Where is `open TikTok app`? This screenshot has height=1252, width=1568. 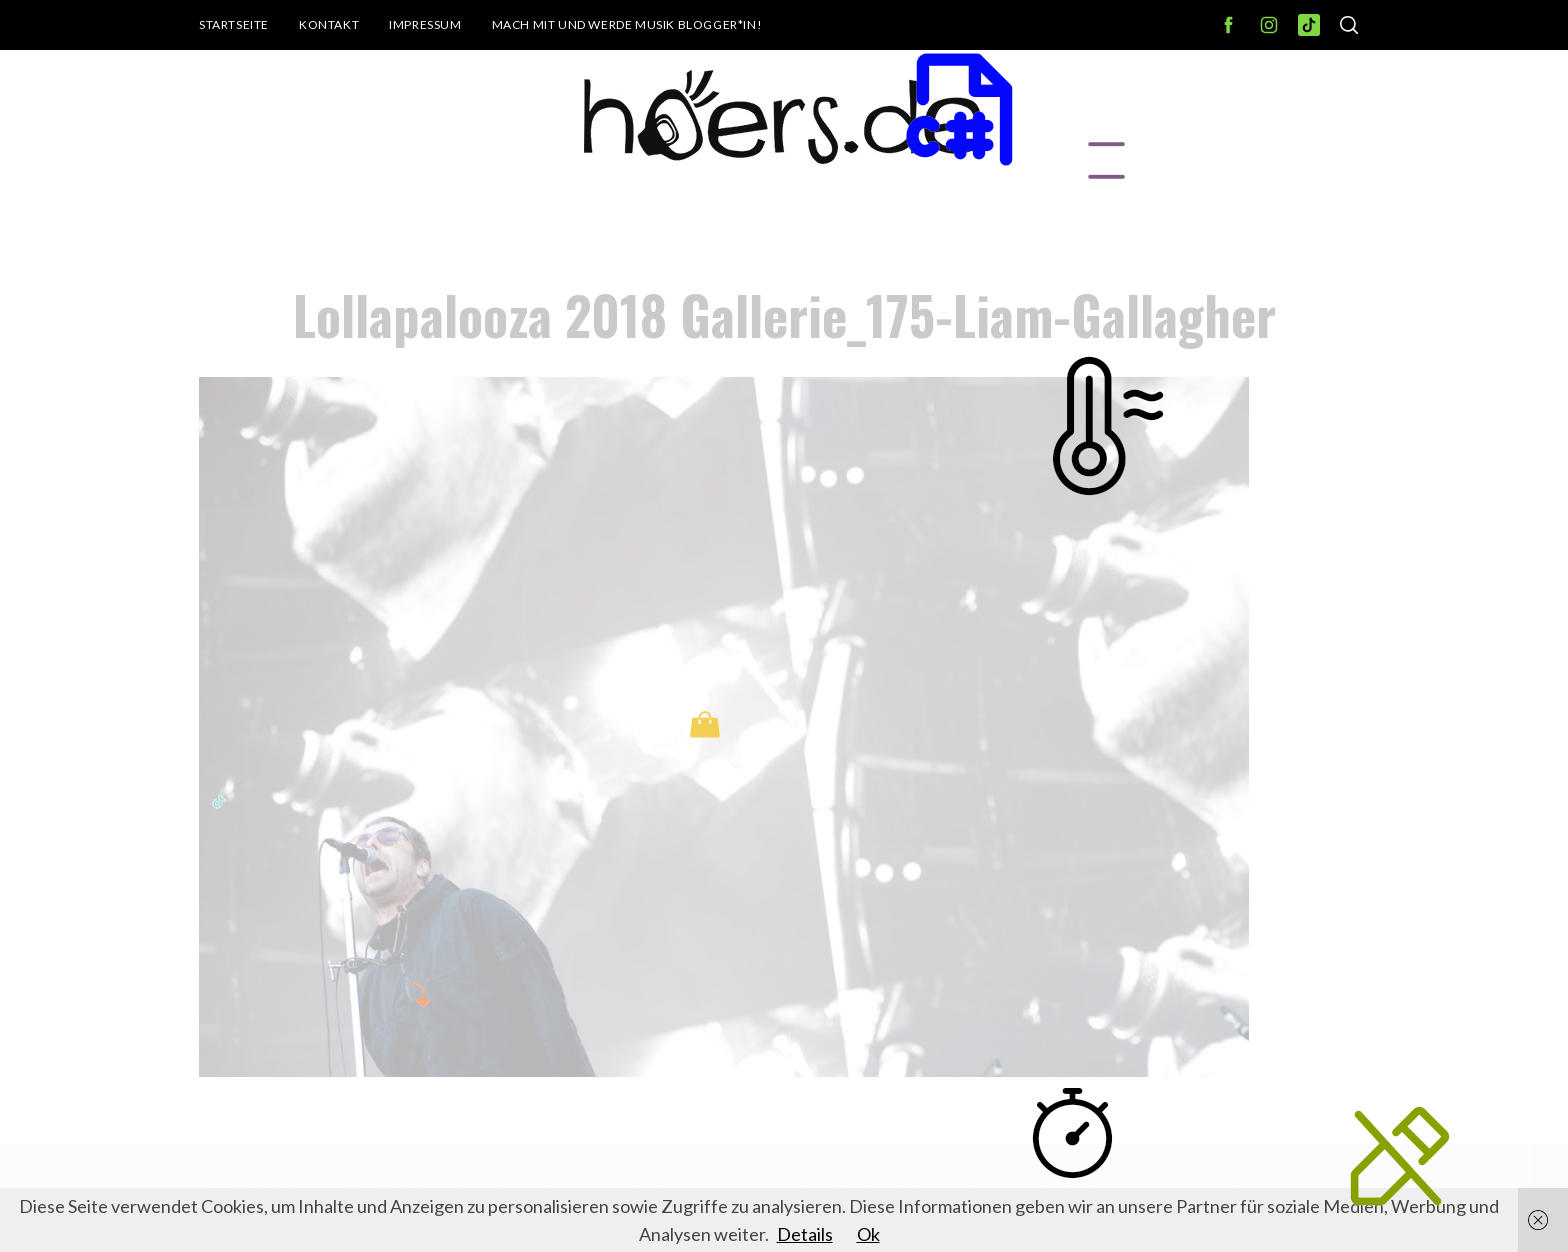 open TikTok app is located at coordinates (219, 802).